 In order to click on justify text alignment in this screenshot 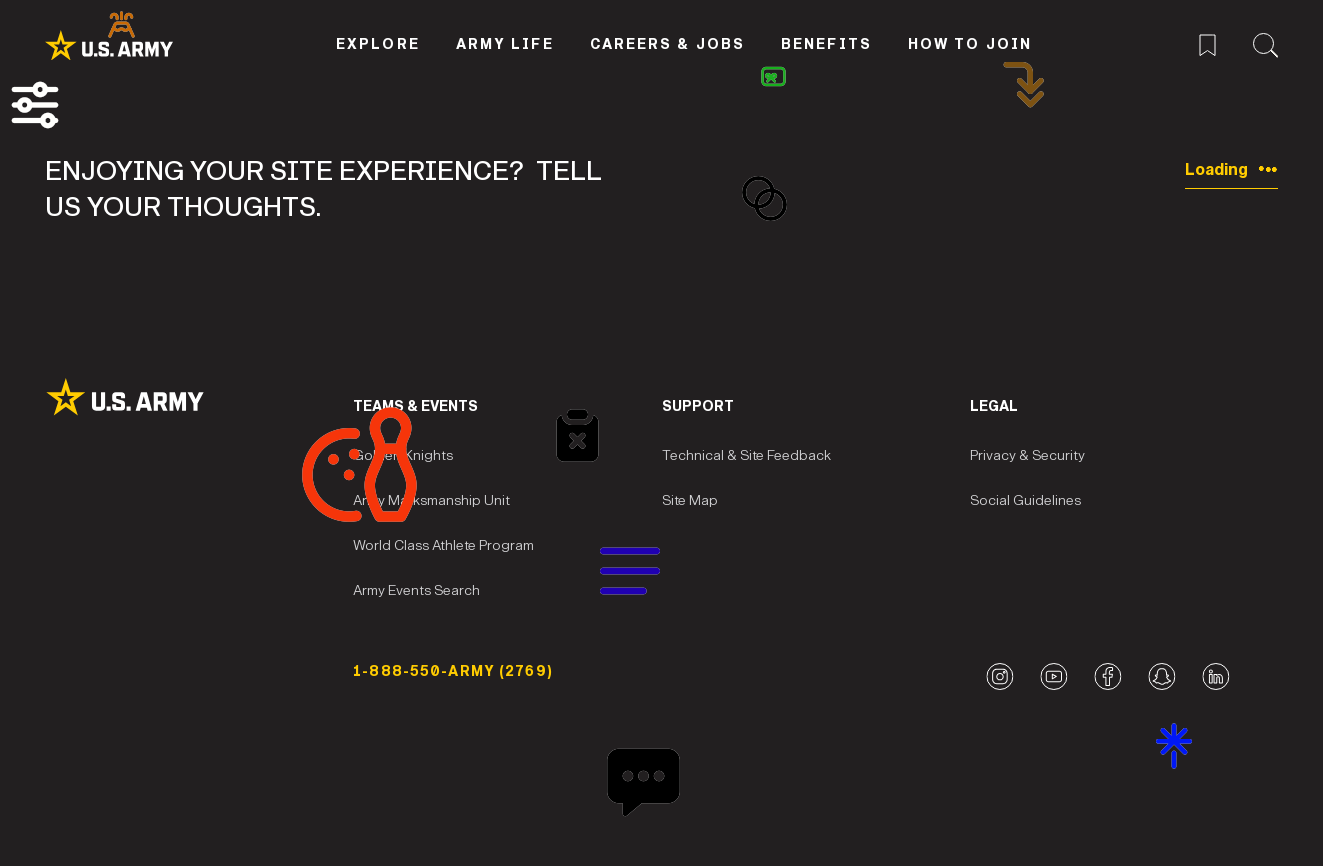, I will do `click(630, 571)`.